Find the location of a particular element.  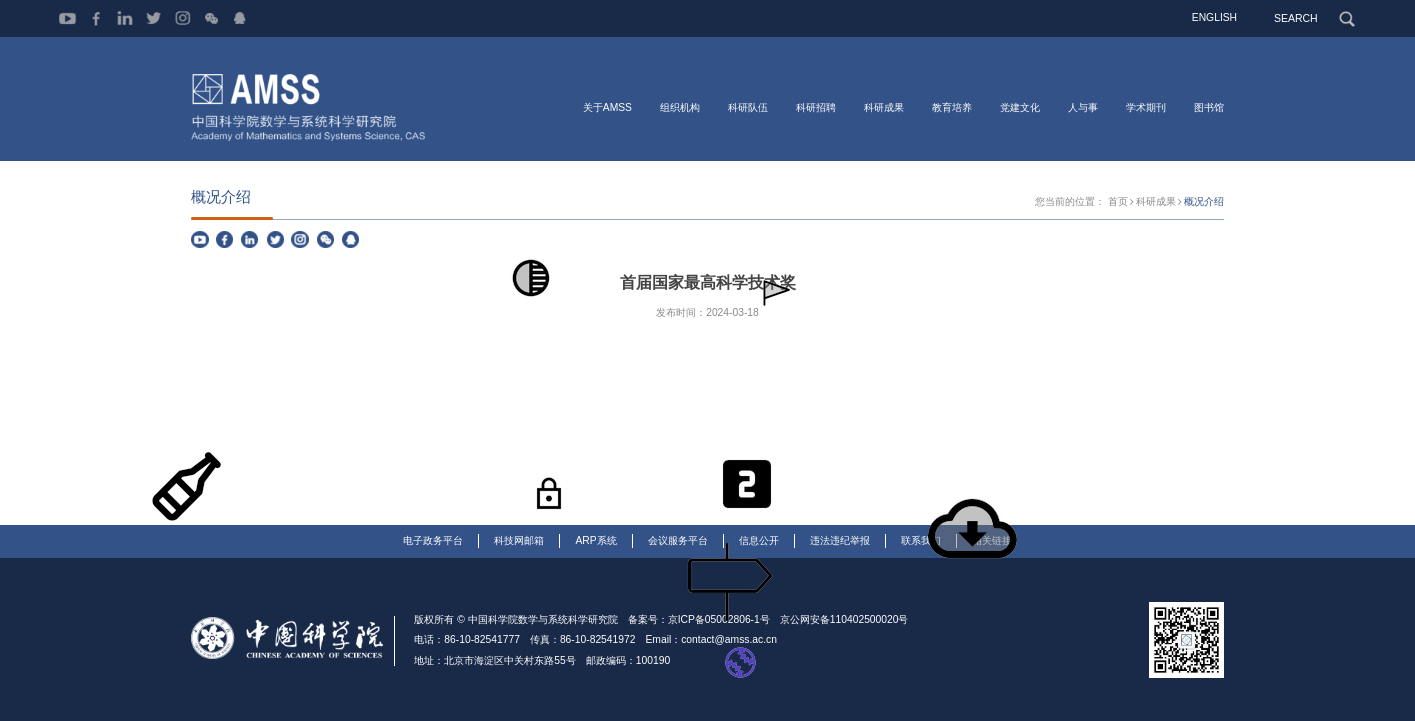

download file from cloud storage is located at coordinates (972, 528).